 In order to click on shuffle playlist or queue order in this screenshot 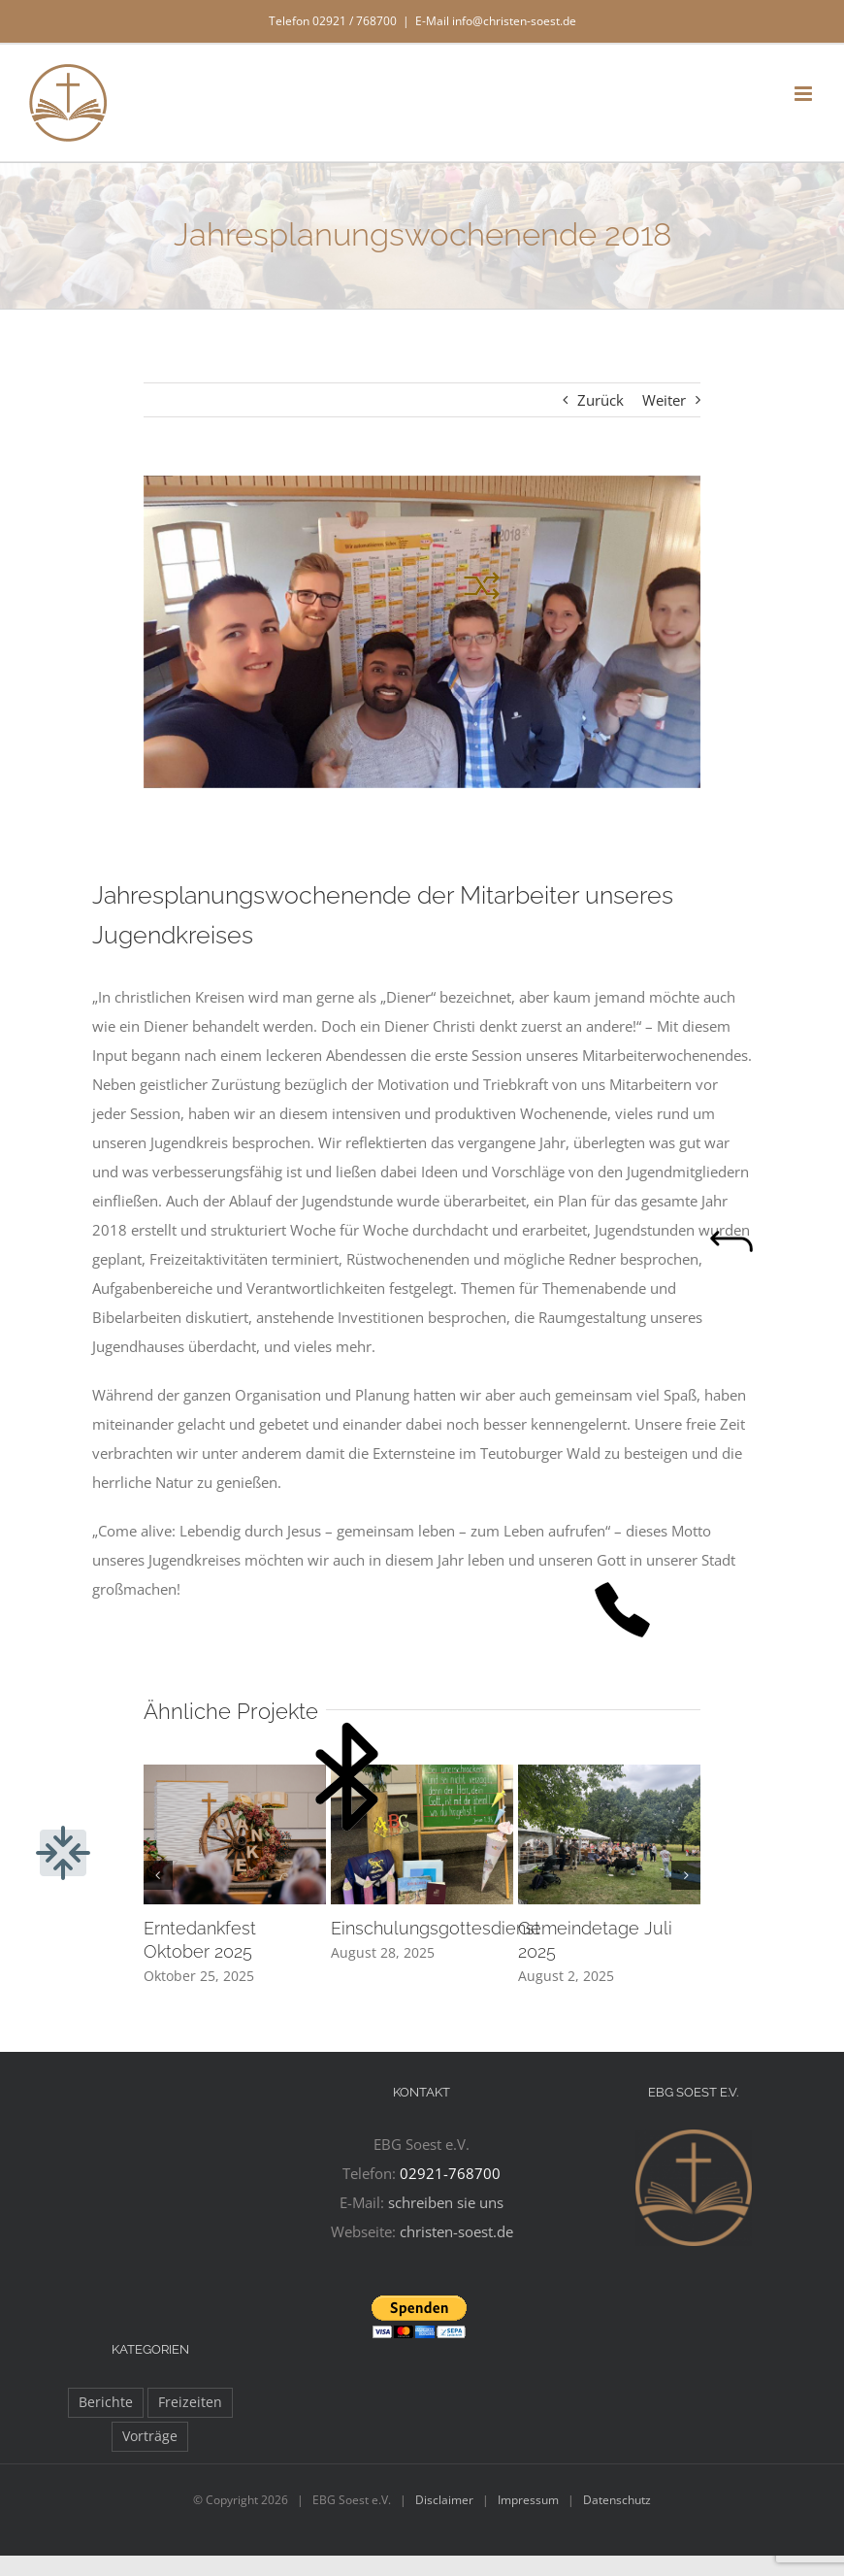, I will do `click(481, 585)`.